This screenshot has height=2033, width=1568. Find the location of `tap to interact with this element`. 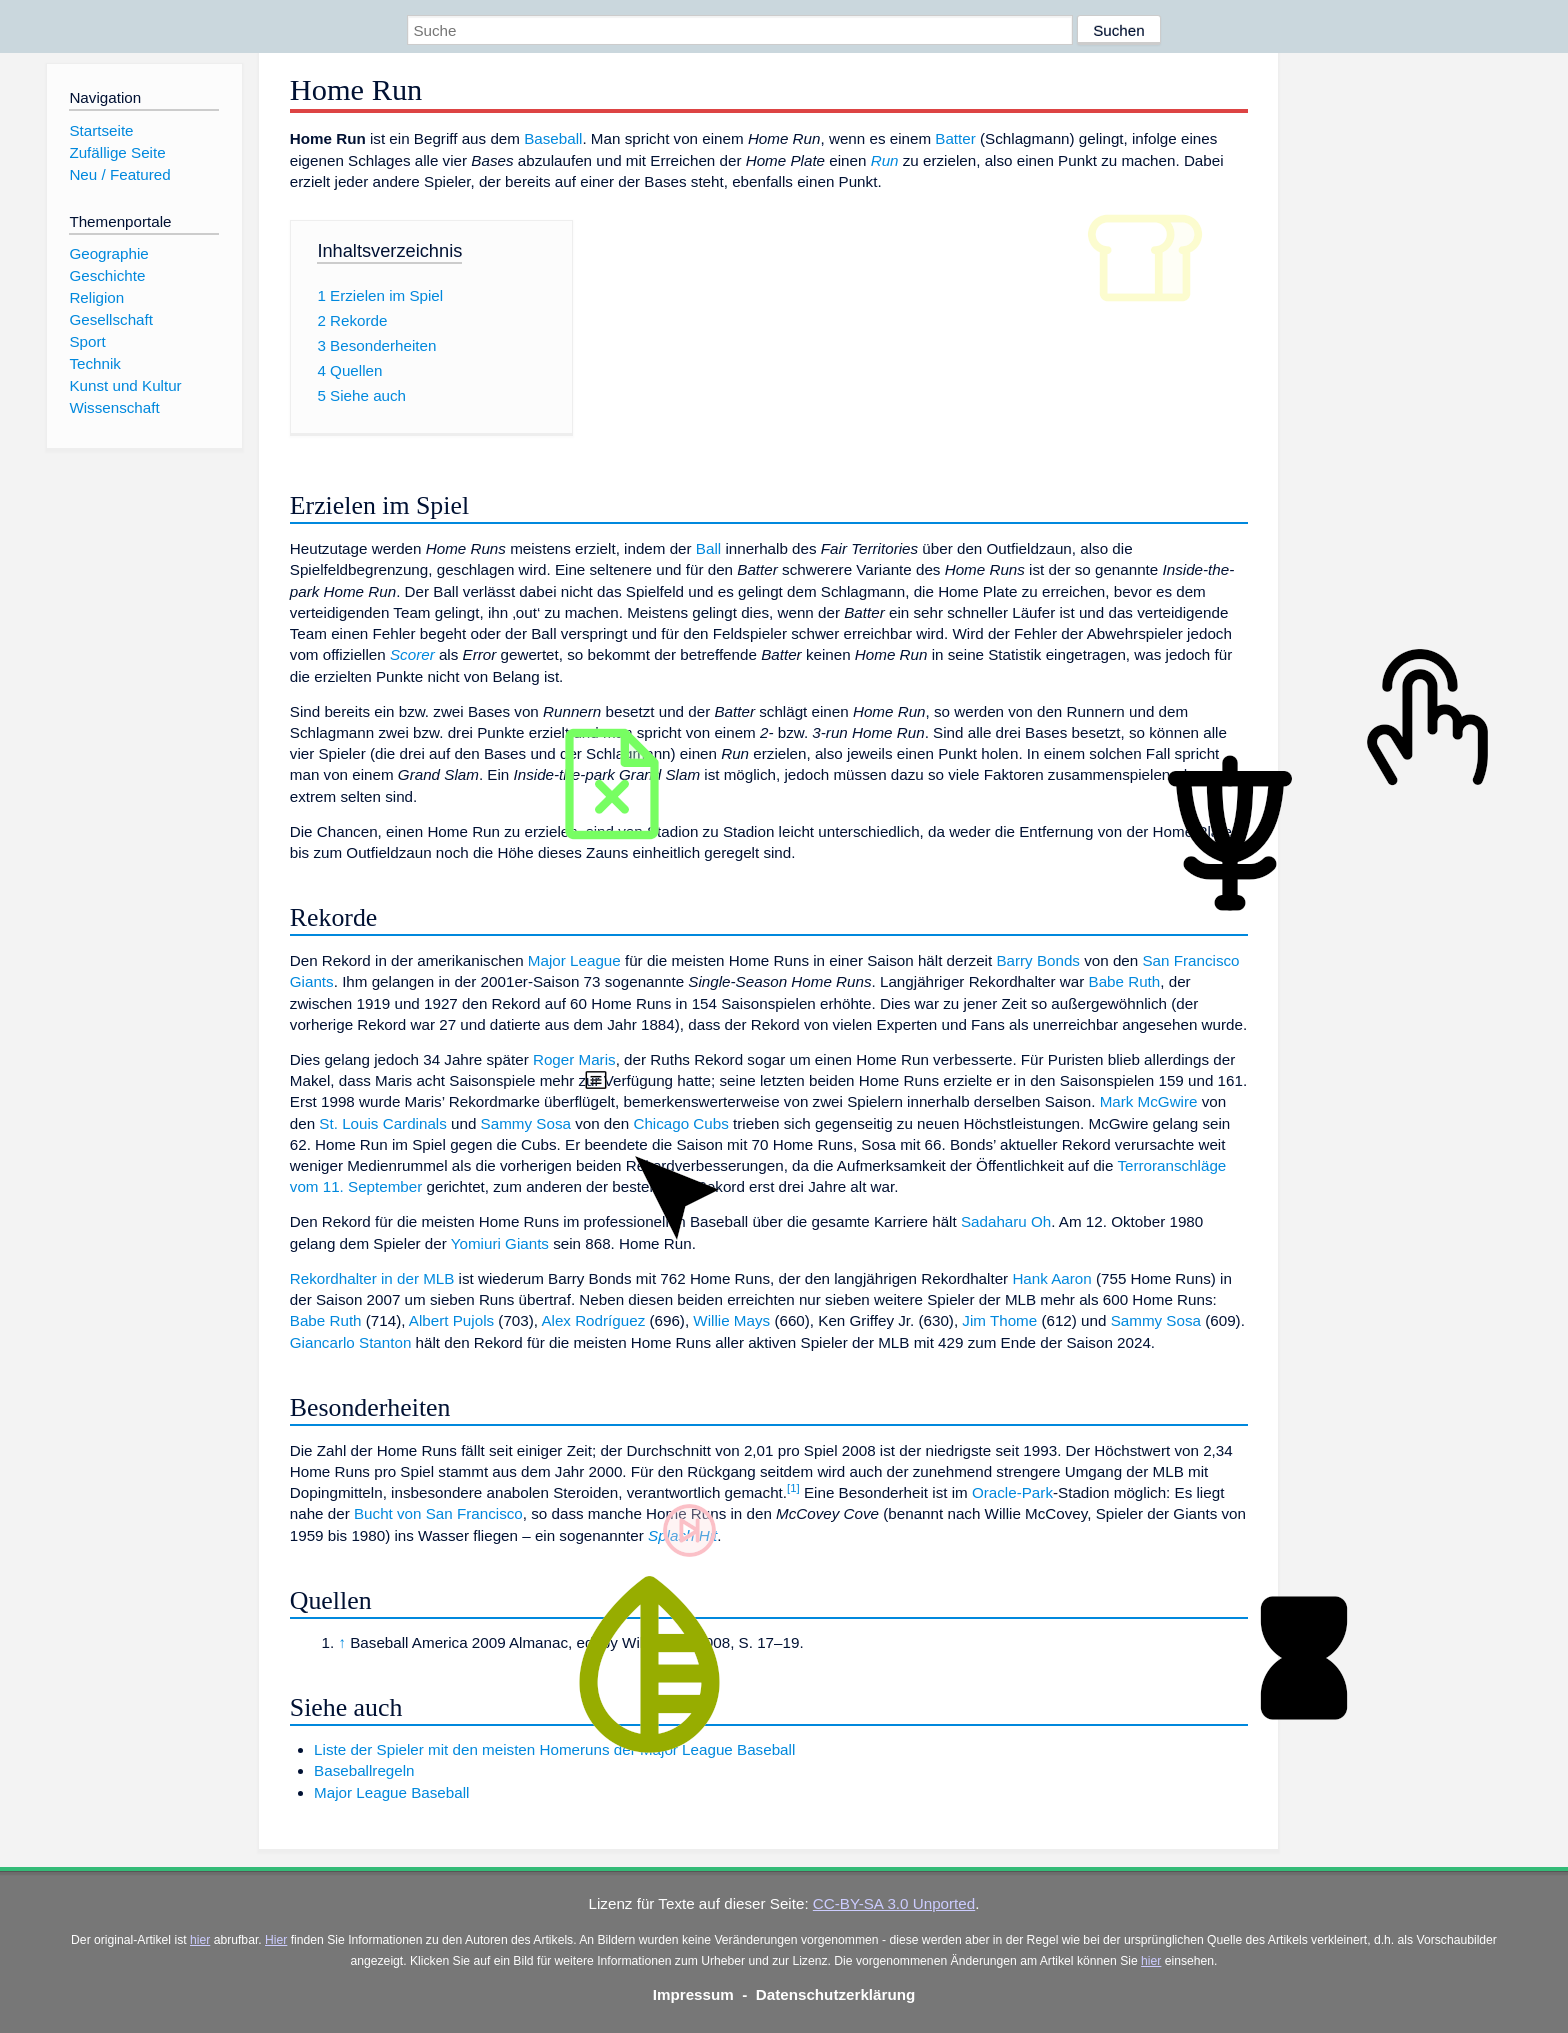

tap to interact with this element is located at coordinates (1427, 719).